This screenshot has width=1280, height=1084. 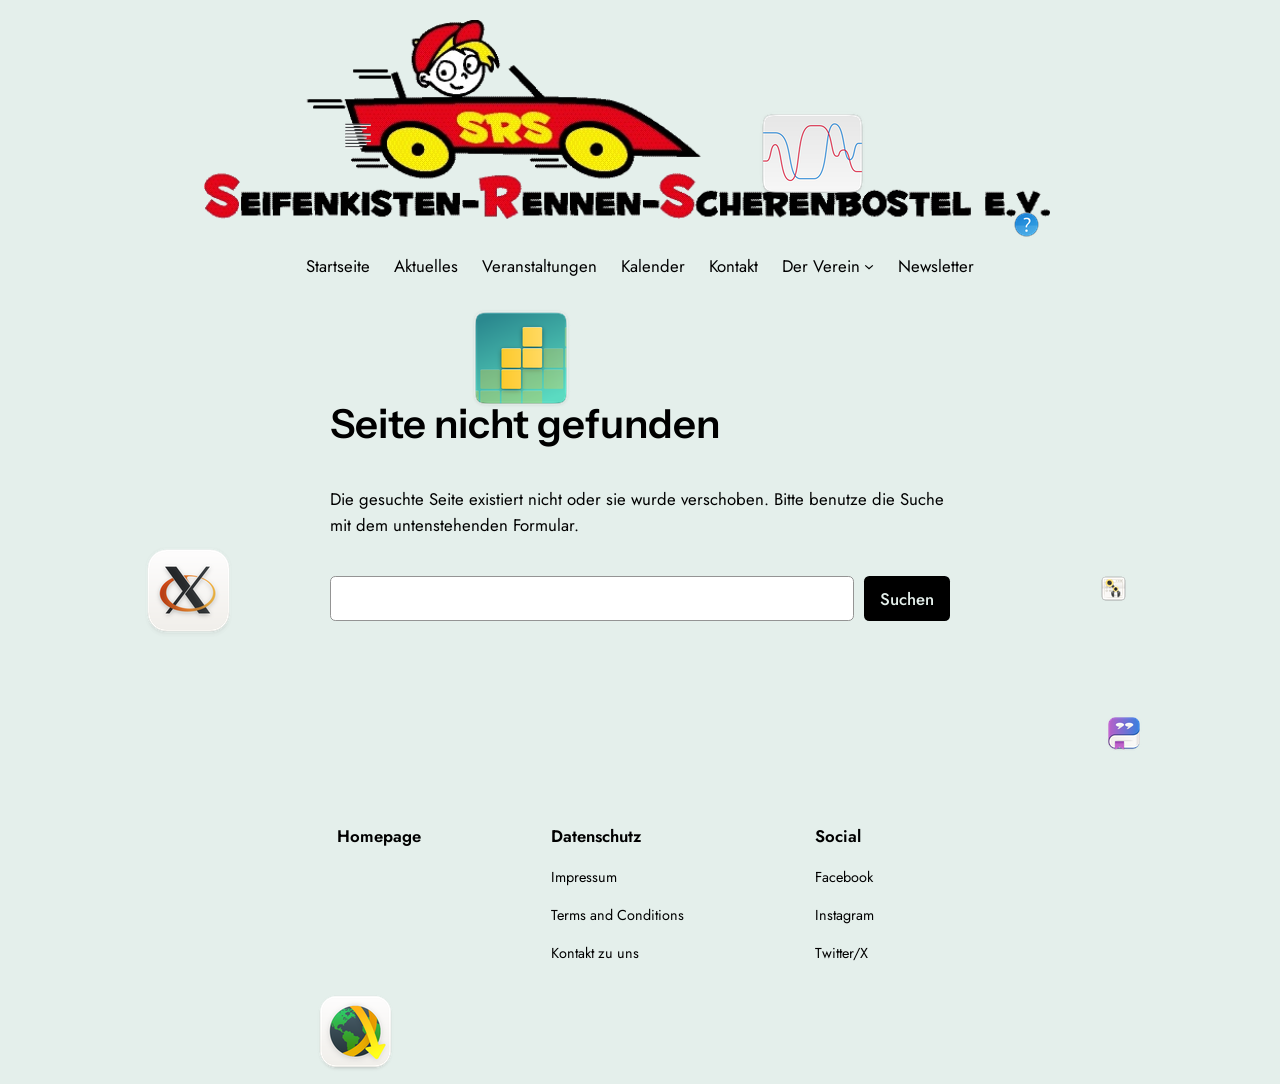 I want to click on align text to the left margin, so click(x=358, y=136).